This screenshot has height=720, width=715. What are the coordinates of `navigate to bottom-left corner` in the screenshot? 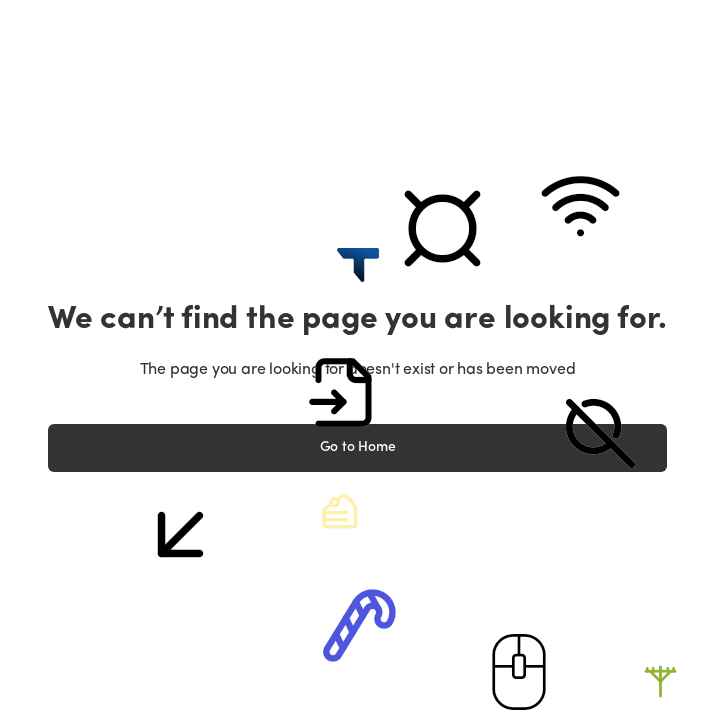 It's located at (180, 534).